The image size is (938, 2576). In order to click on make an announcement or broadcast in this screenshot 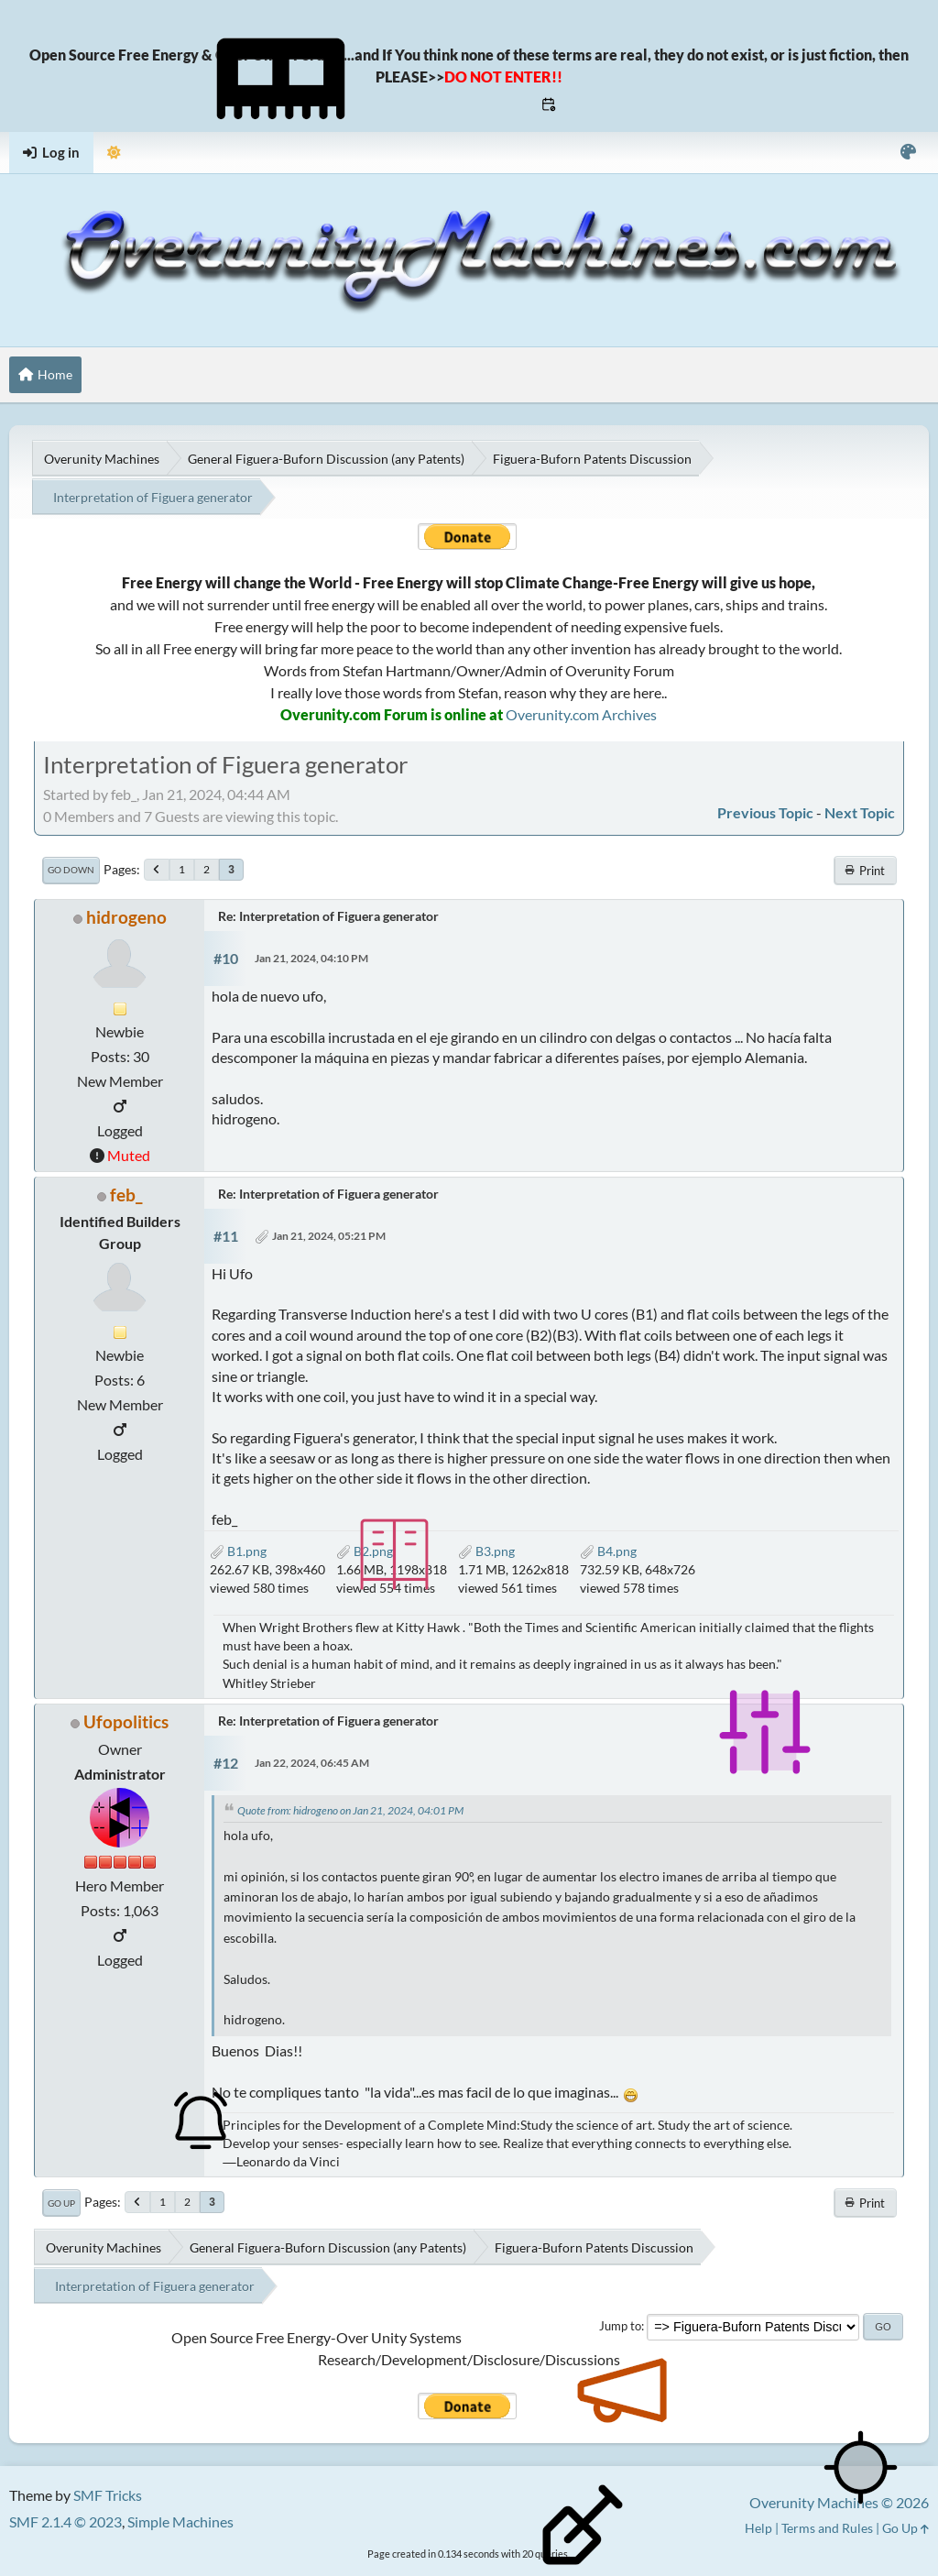, I will do `click(620, 2389)`.